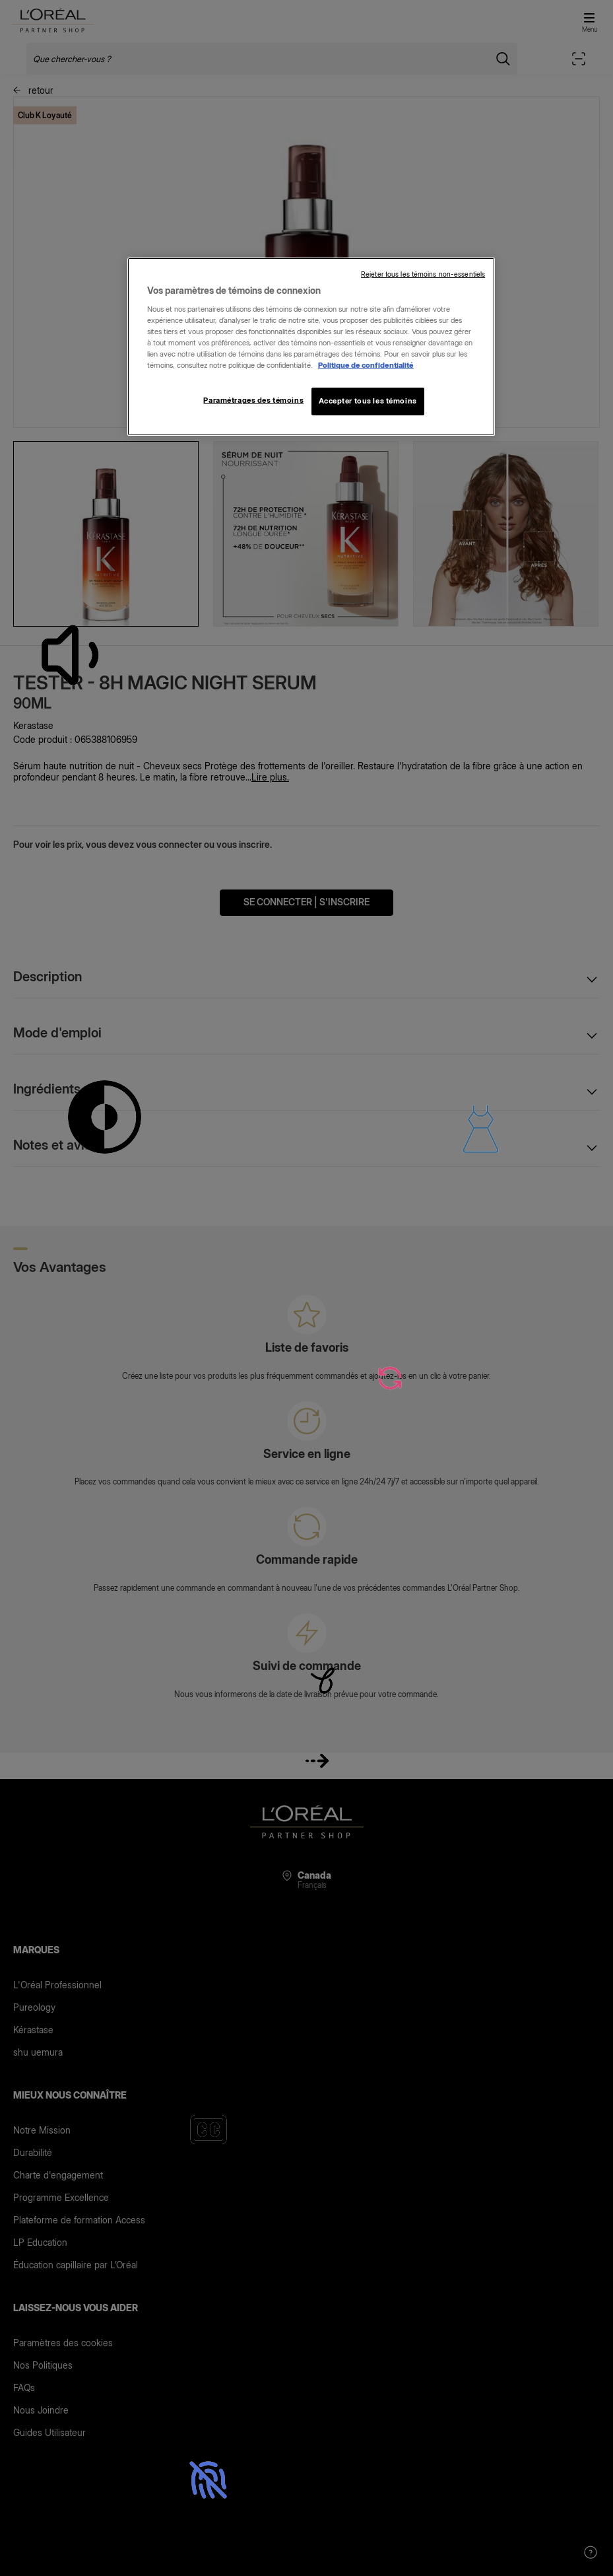 This screenshot has height=2576, width=613. I want to click on enable closed captions, so click(209, 2130).